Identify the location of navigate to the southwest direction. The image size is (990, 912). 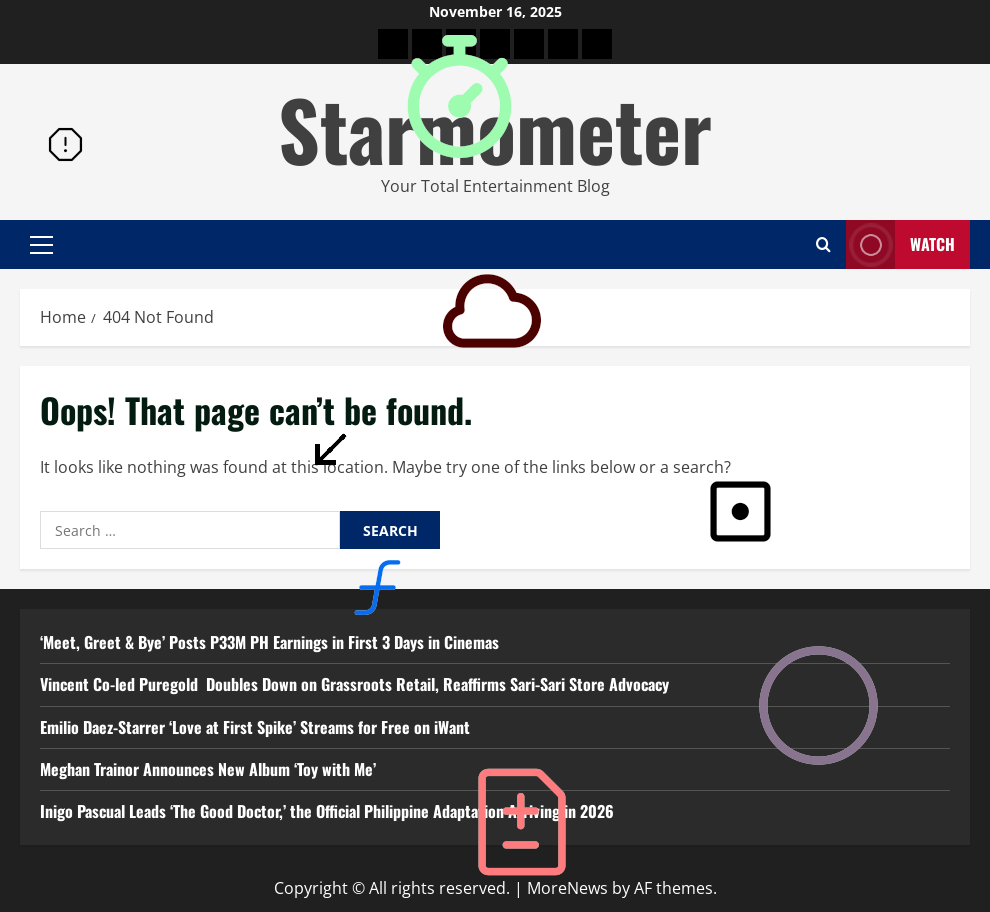
(330, 450).